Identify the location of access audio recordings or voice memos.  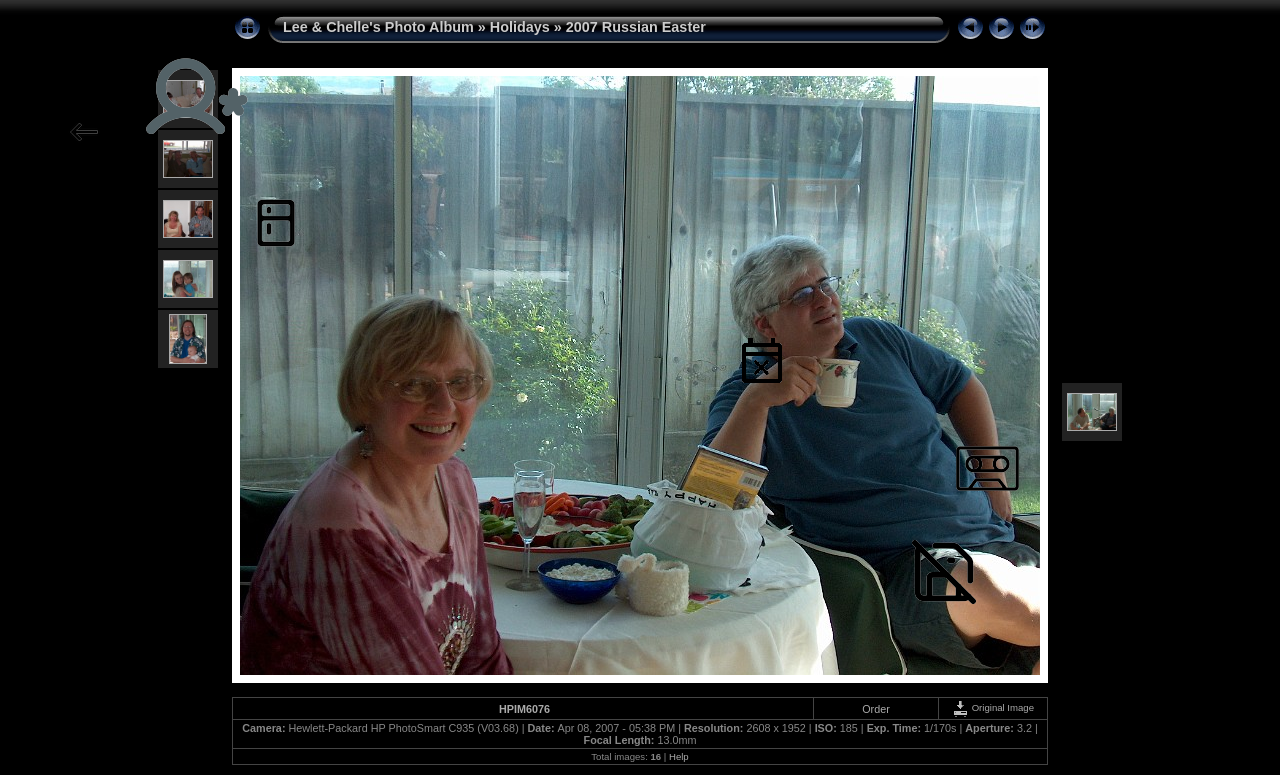
(987, 468).